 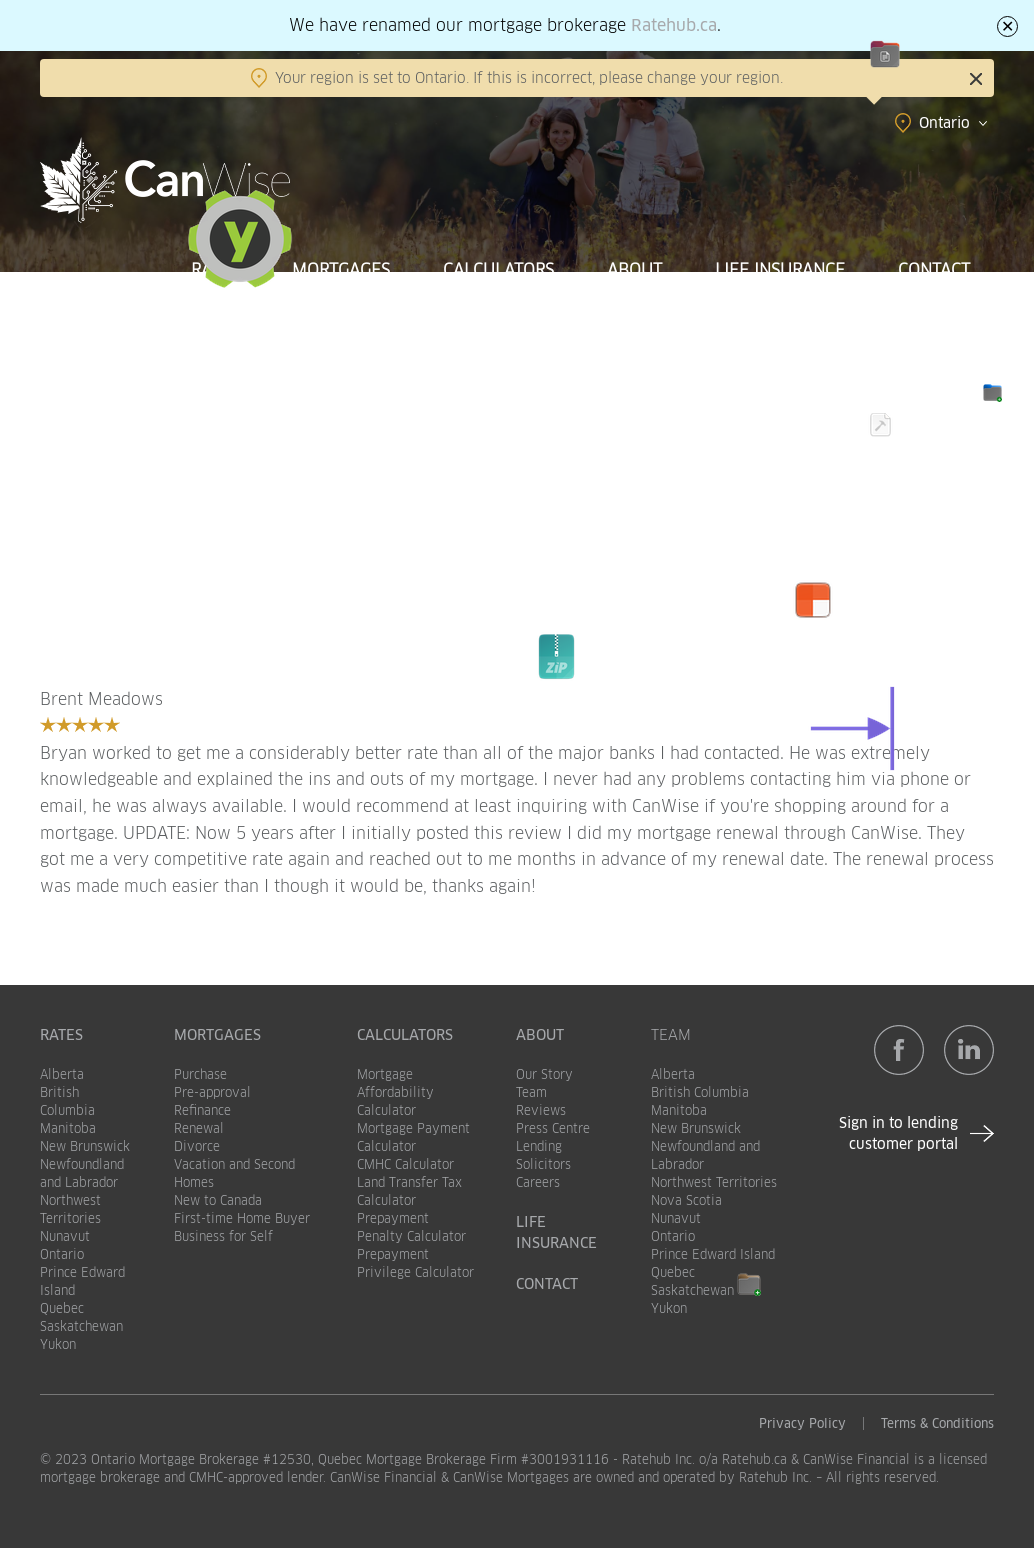 I want to click on a makefile or build configuration file, so click(x=880, y=424).